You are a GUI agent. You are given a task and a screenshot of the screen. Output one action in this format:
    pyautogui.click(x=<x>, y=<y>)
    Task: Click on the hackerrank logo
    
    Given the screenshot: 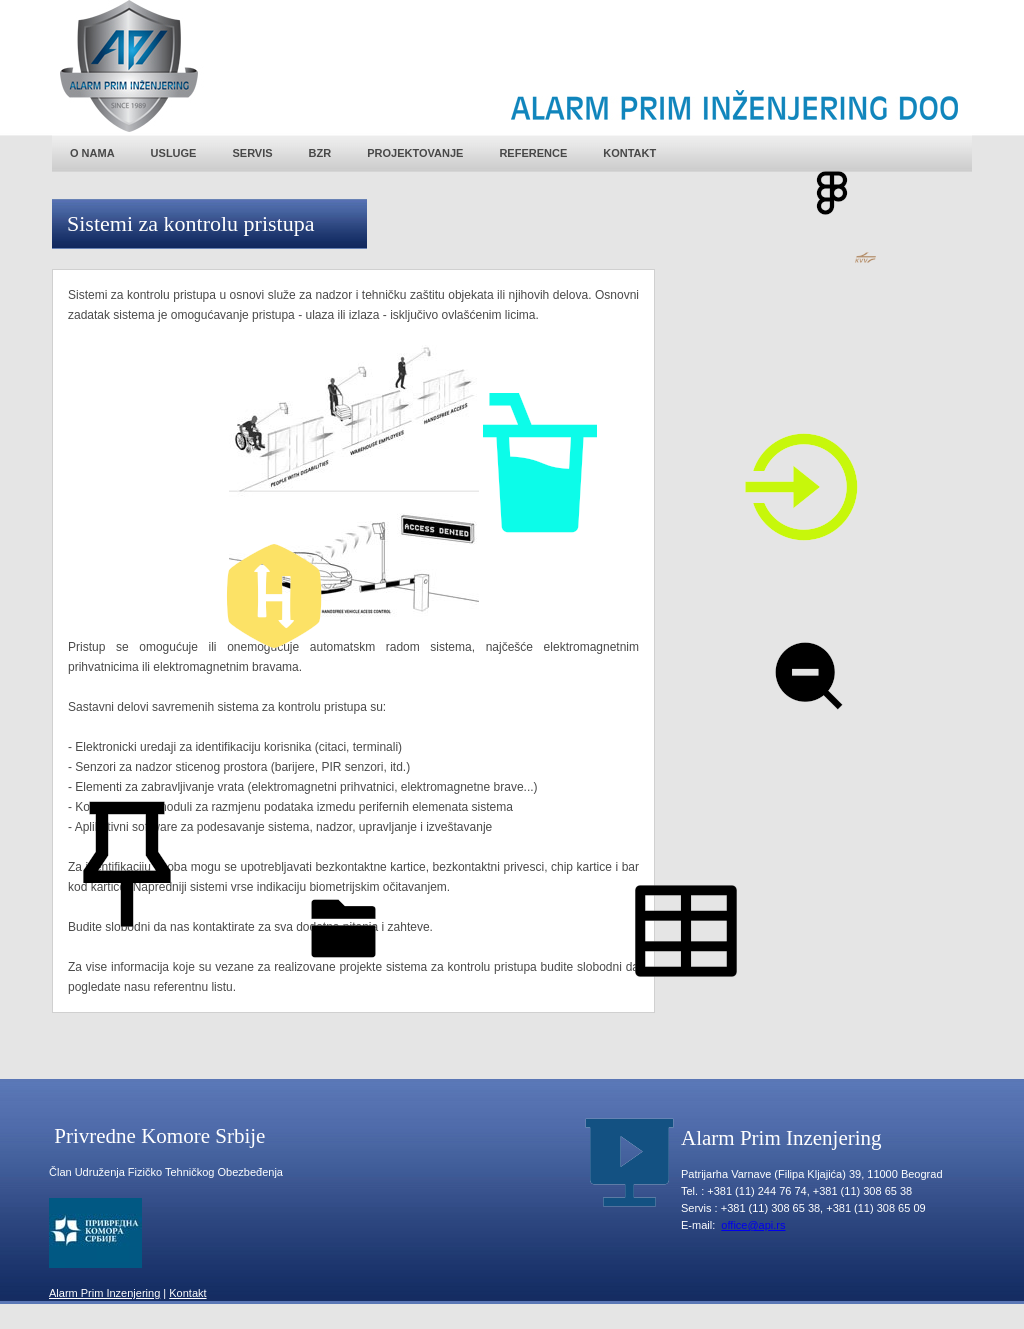 What is the action you would take?
    pyautogui.click(x=274, y=596)
    